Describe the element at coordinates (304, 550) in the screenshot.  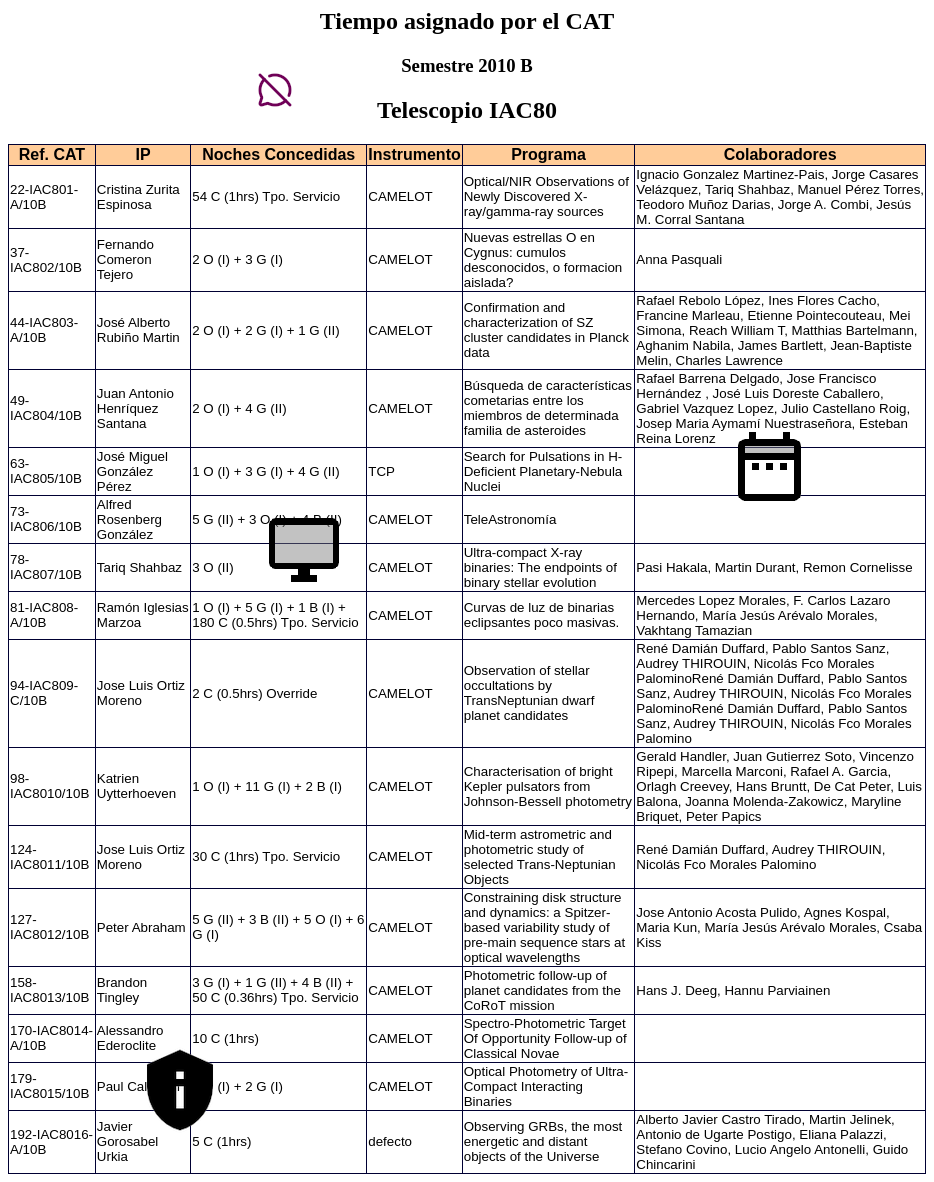
I see `switch to desktop view` at that location.